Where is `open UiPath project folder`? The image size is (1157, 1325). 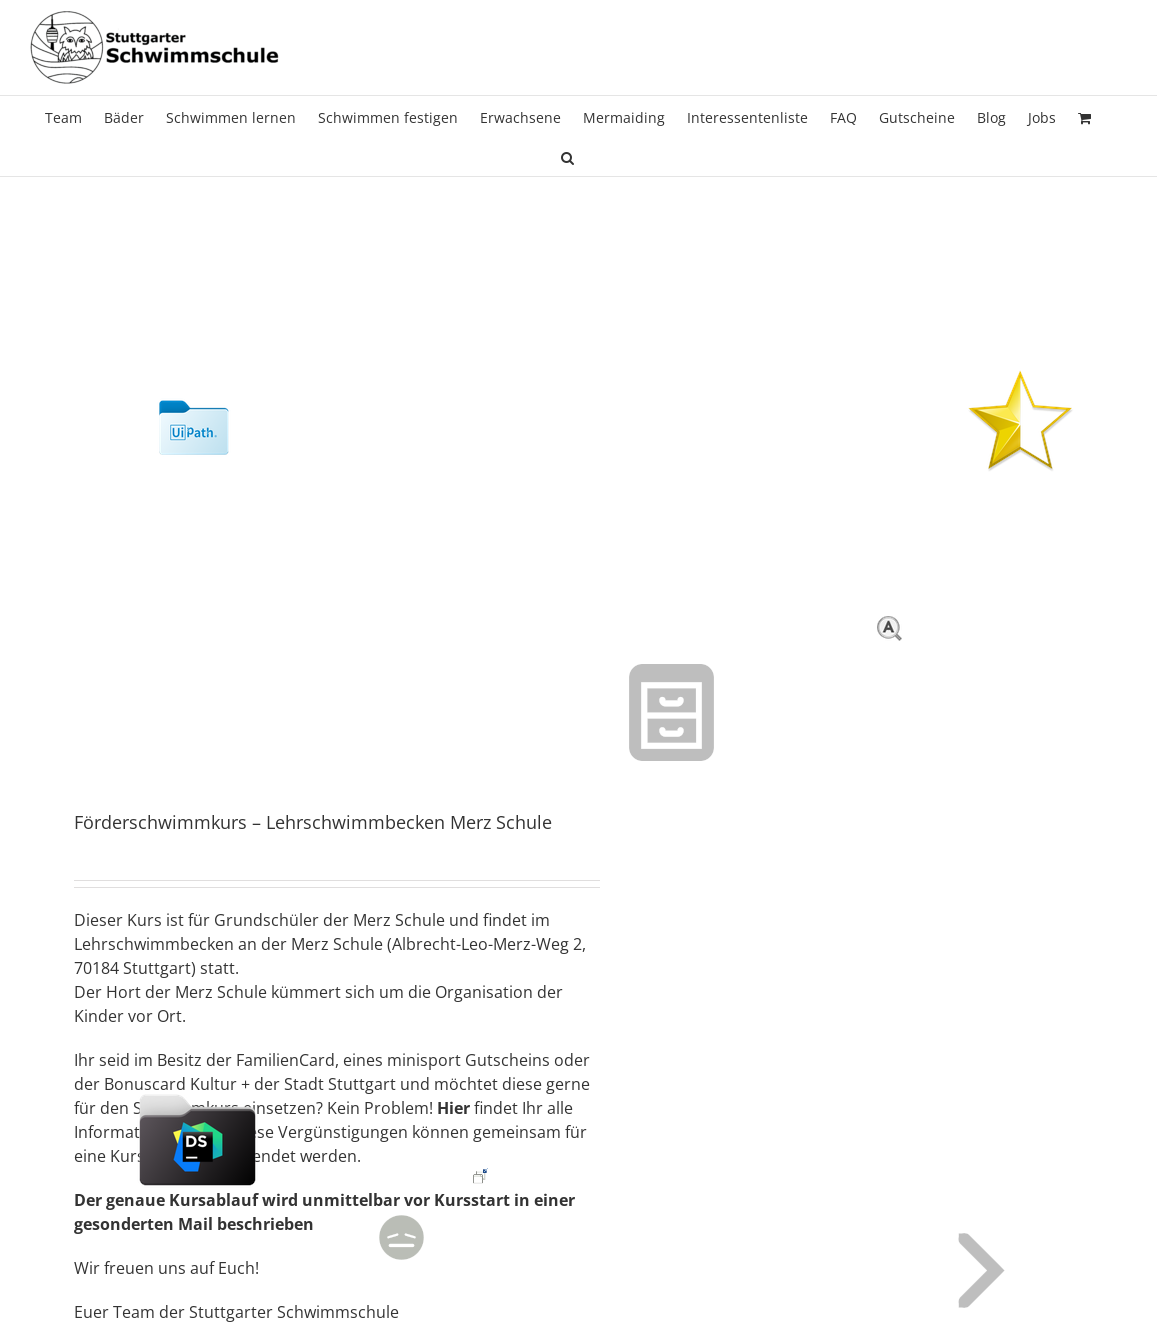 open UiPath project folder is located at coordinates (193, 429).